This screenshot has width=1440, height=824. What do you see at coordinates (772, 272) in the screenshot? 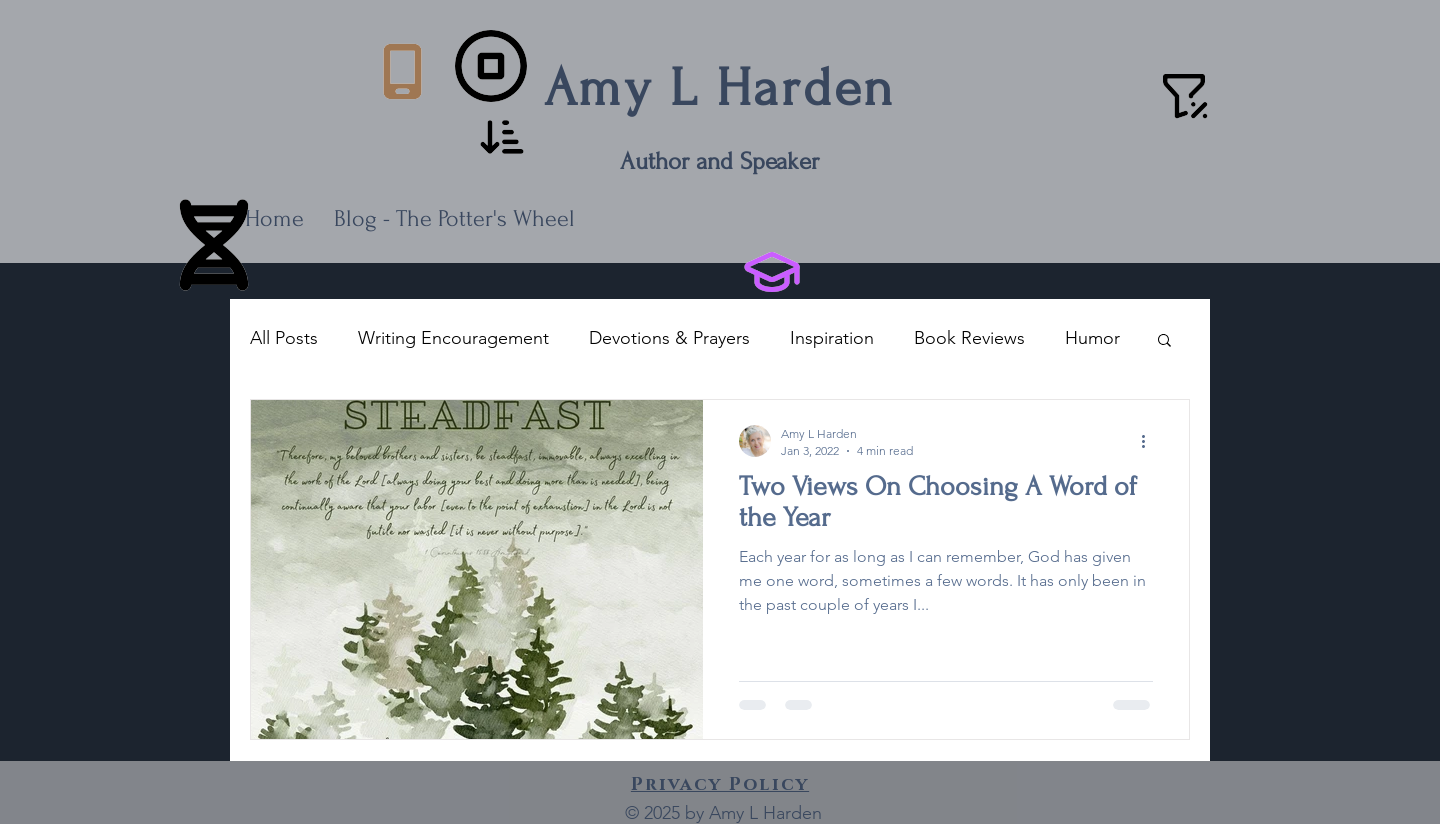
I see `access education or learning resources` at bounding box center [772, 272].